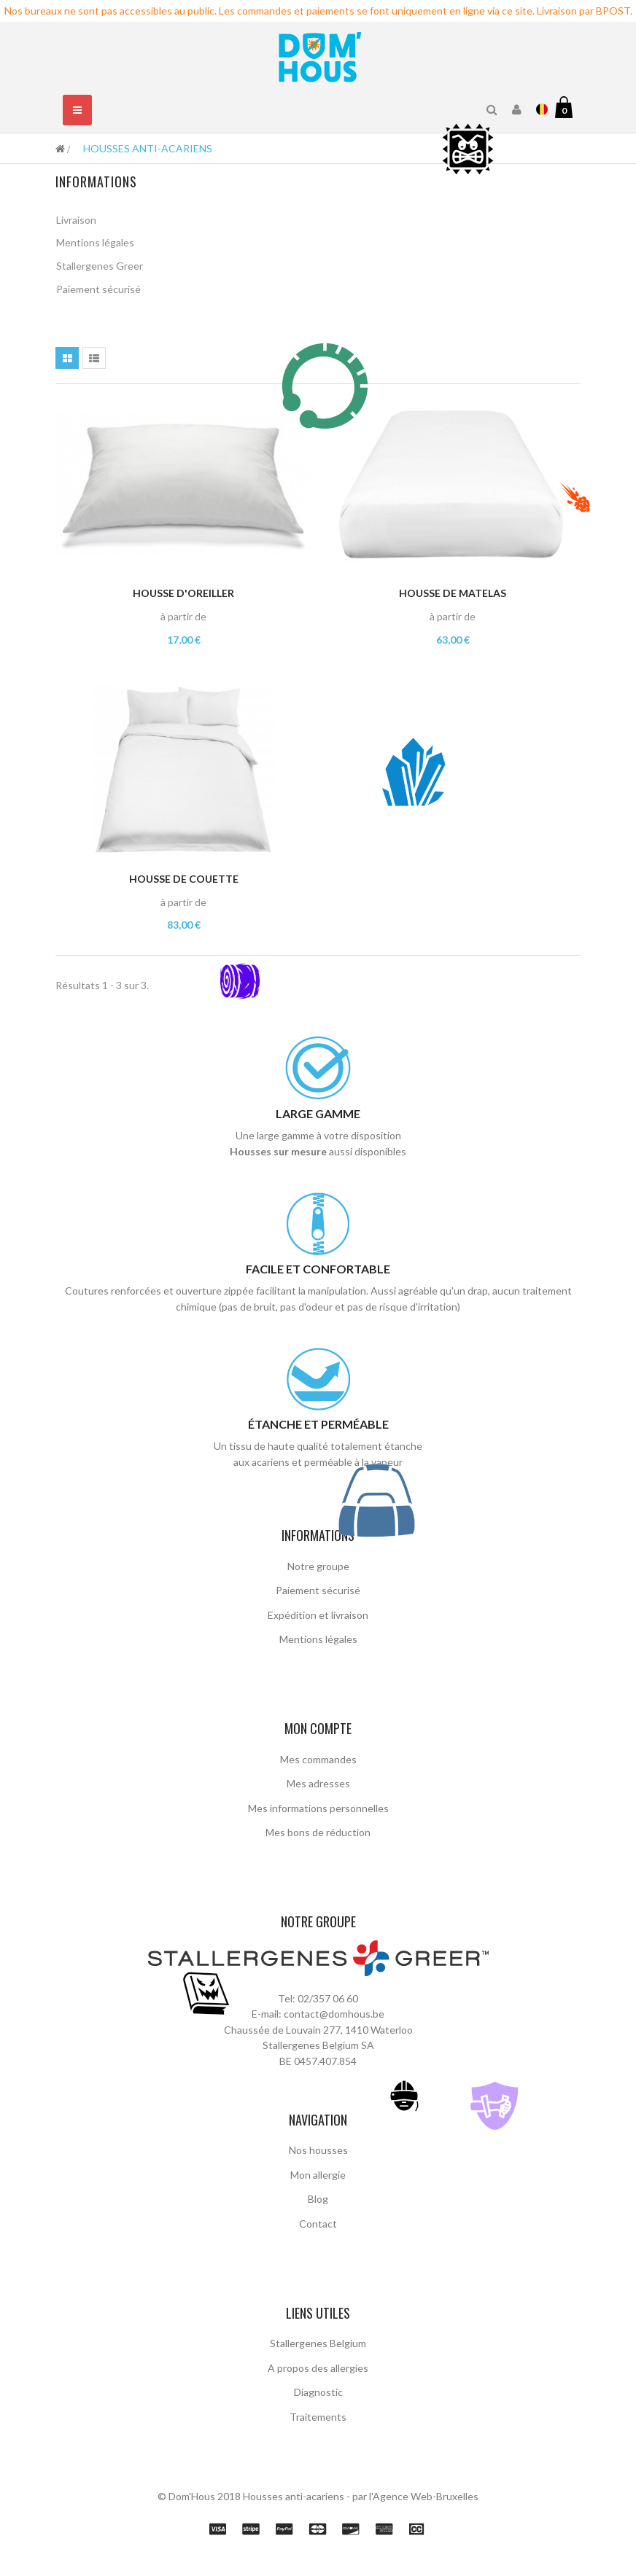 This screenshot has height=2576, width=636. Describe the element at coordinates (468, 149) in the screenshot. I see `thwomp enemy character from super mario games` at that location.